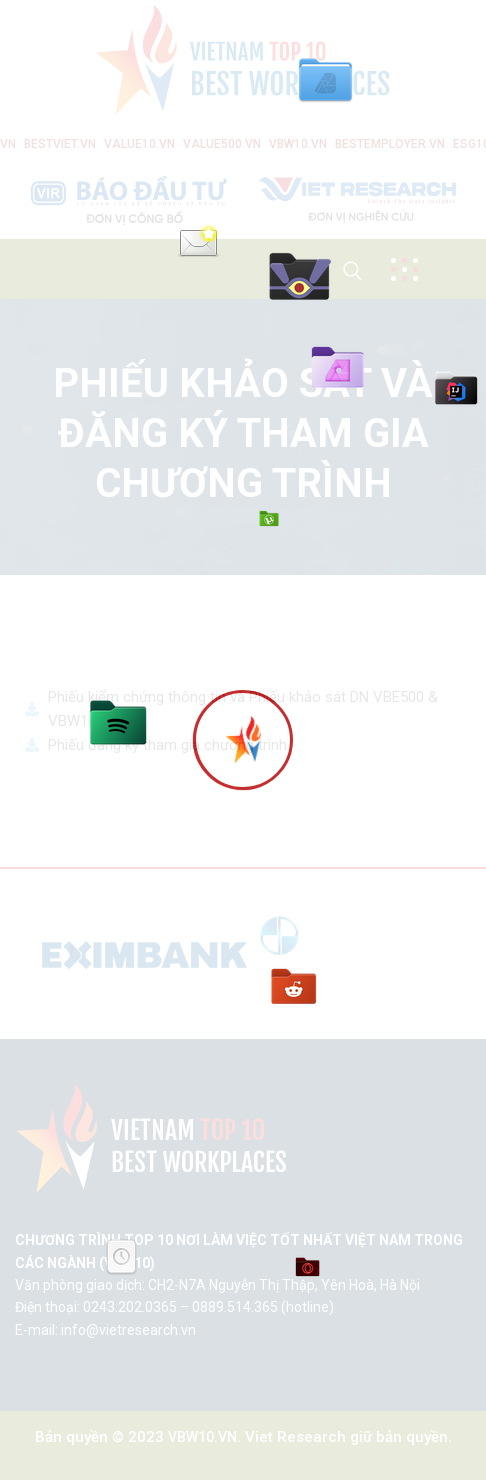 The image size is (486, 1480). Describe the element at coordinates (198, 243) in the screenshot. I see `mark email as unread` at that location.